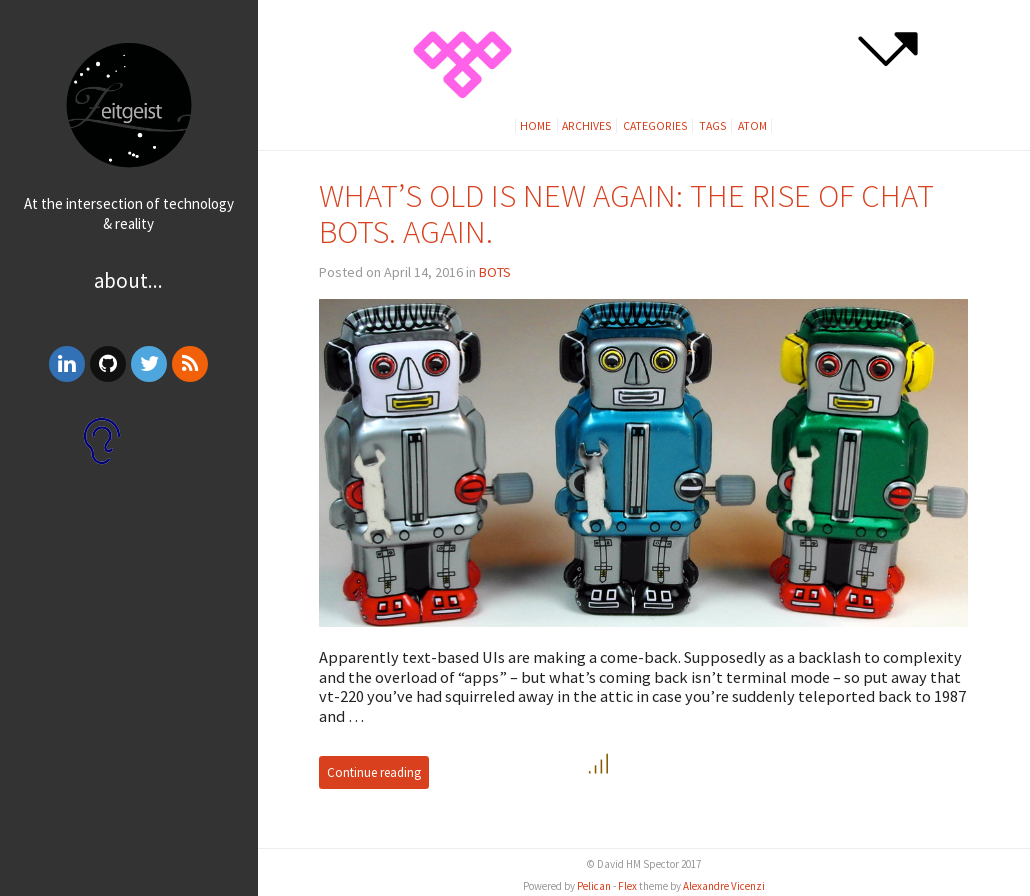 This screenshot has height=896, width=1030. I want to click on open tidal music streaming app, so click(462, 62).